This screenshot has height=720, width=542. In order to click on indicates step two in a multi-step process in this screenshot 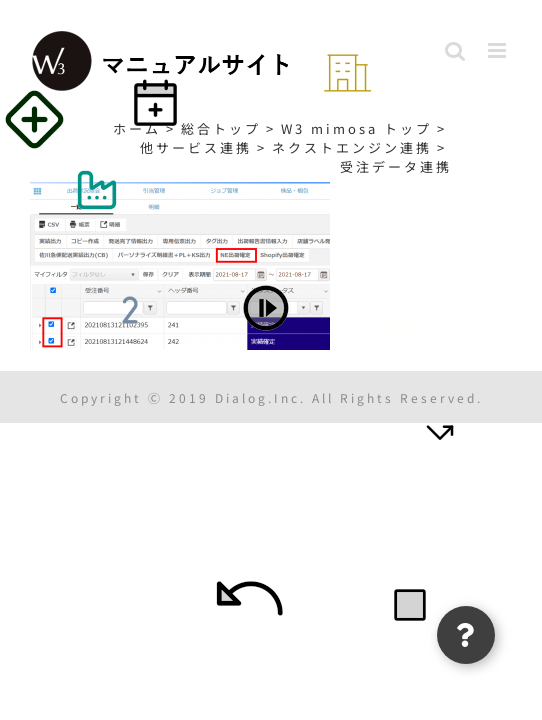, I will do `click(130, 310)`.